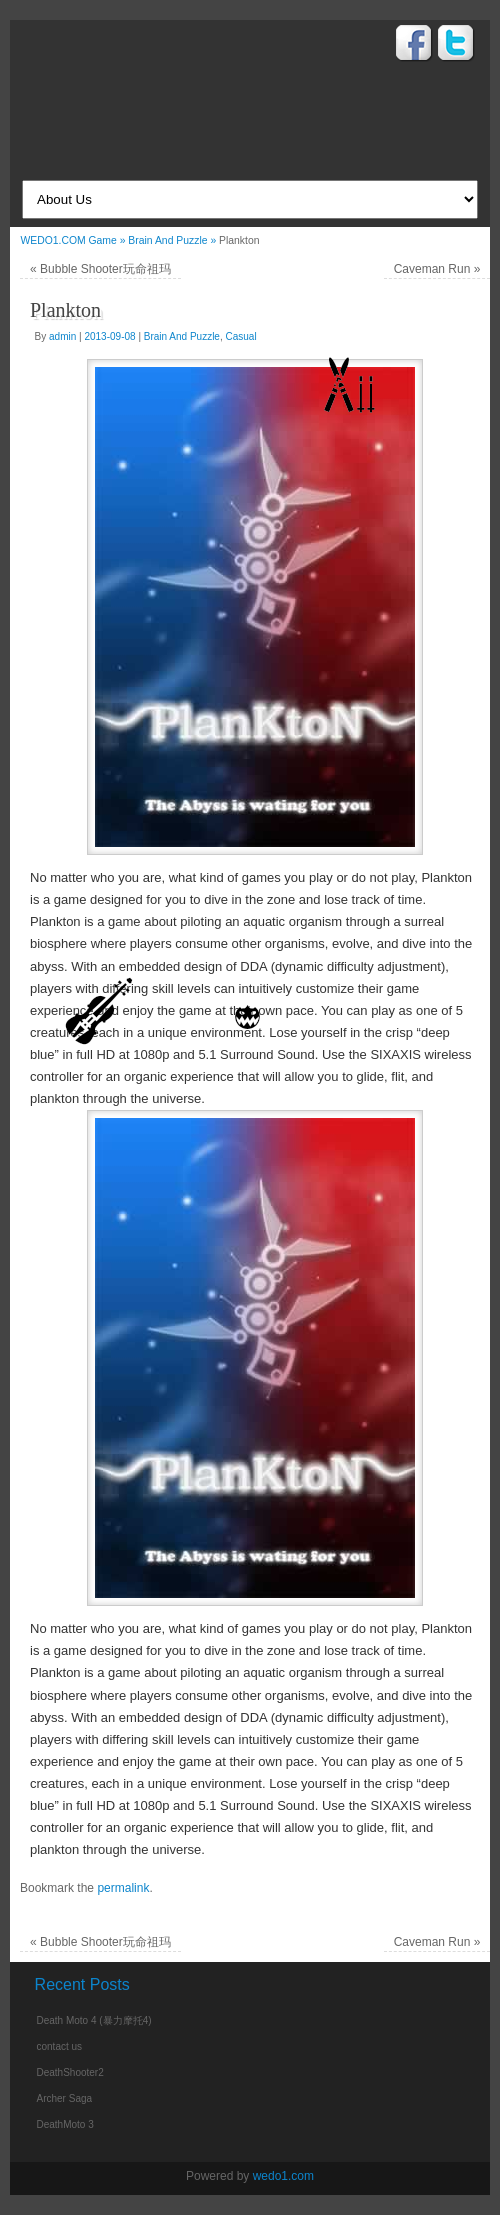 The height and width of the screenshot is (2215, 500). I want to click on browse skiing or winter sports activities, so click(348, 385).